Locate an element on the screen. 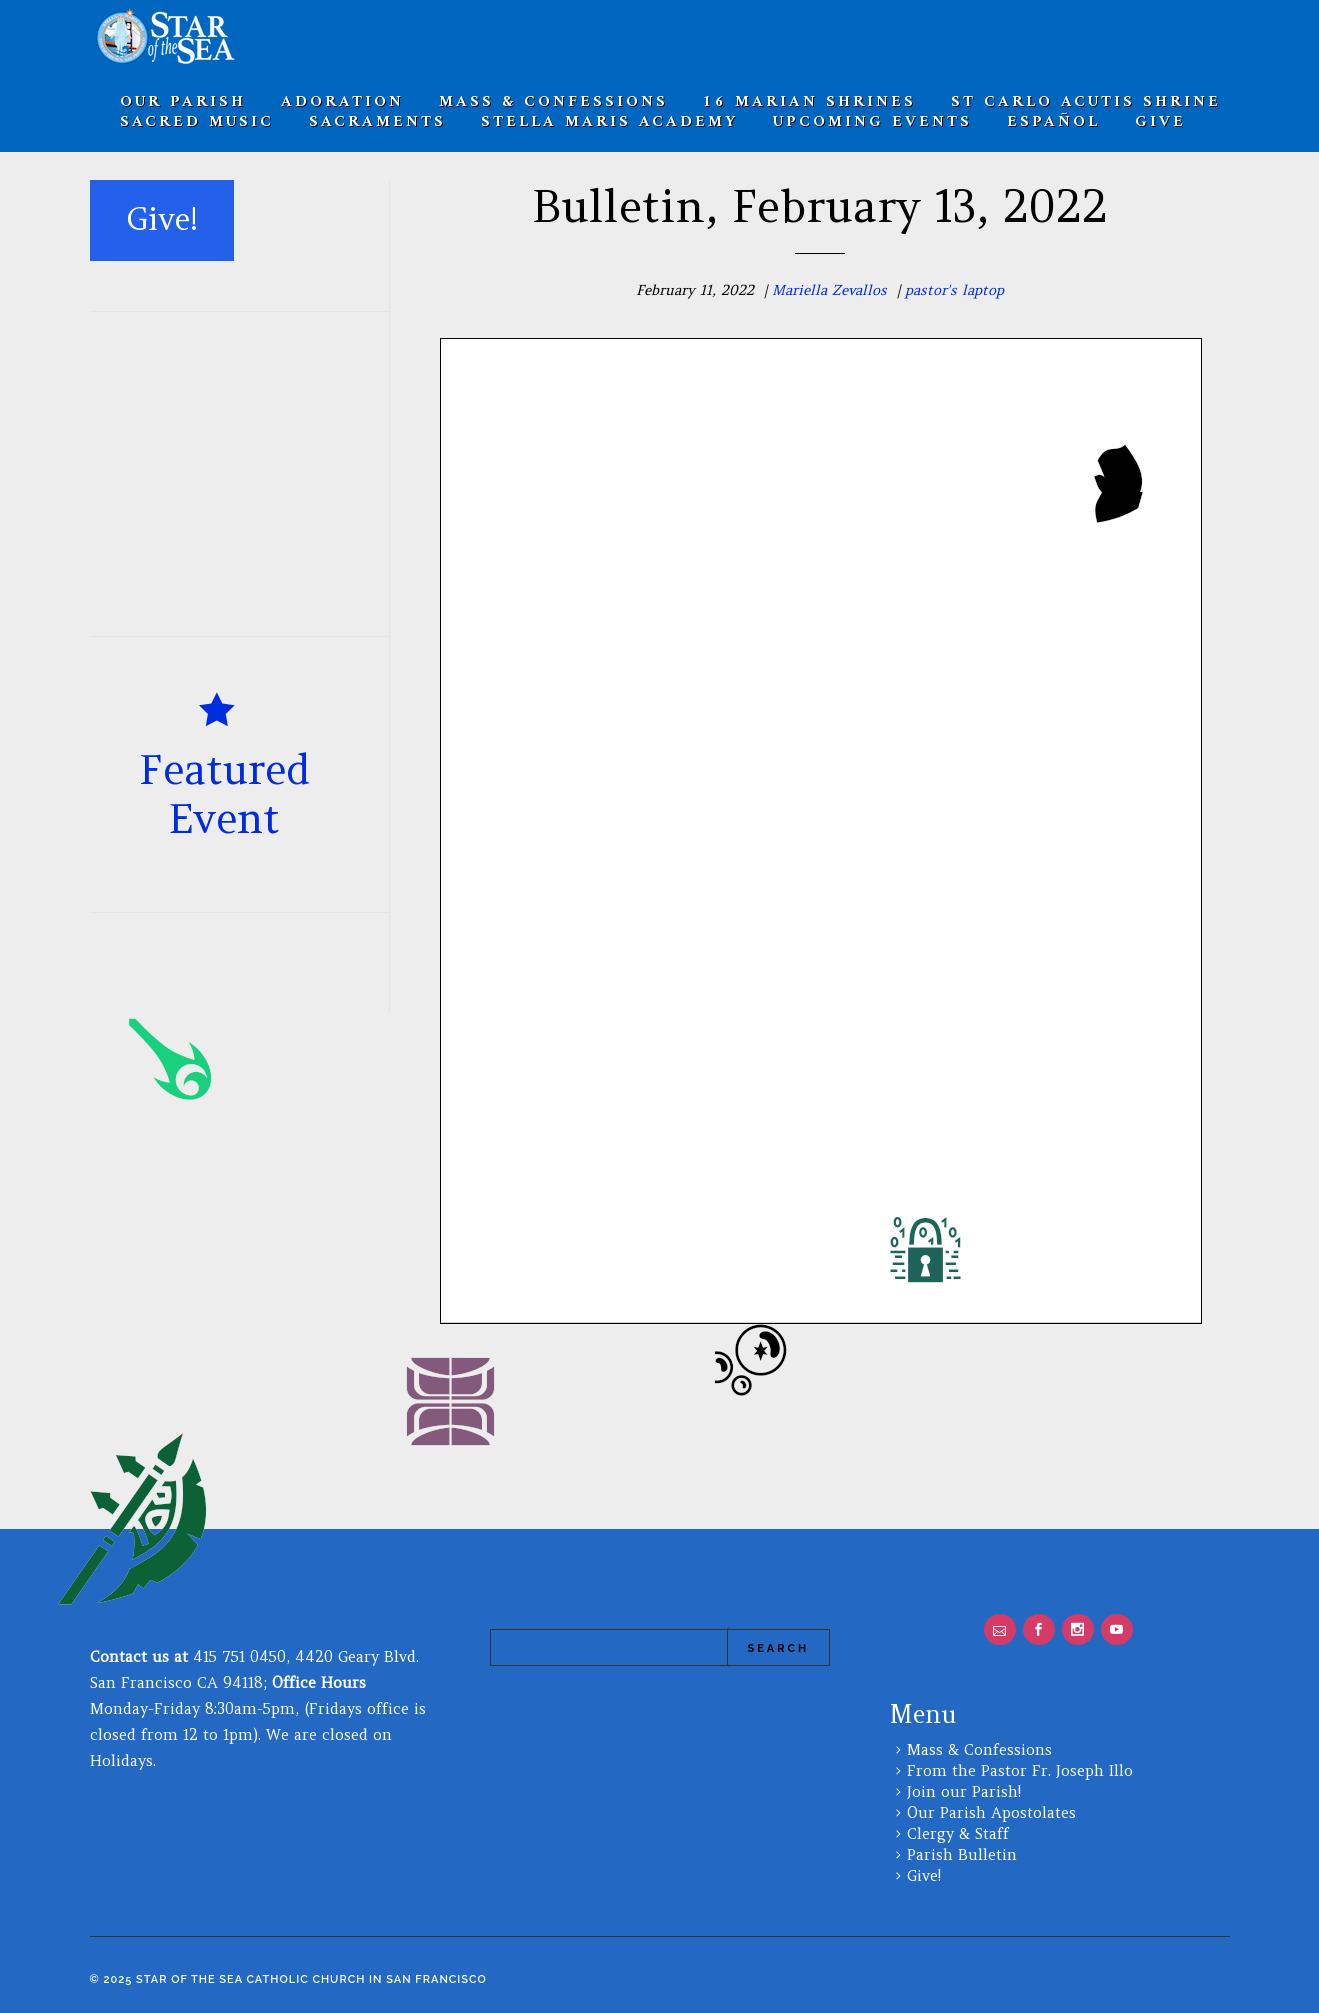 The image size is (1319, 2013). decorative abstract game element or badge is located at coordinates (450, 1401).